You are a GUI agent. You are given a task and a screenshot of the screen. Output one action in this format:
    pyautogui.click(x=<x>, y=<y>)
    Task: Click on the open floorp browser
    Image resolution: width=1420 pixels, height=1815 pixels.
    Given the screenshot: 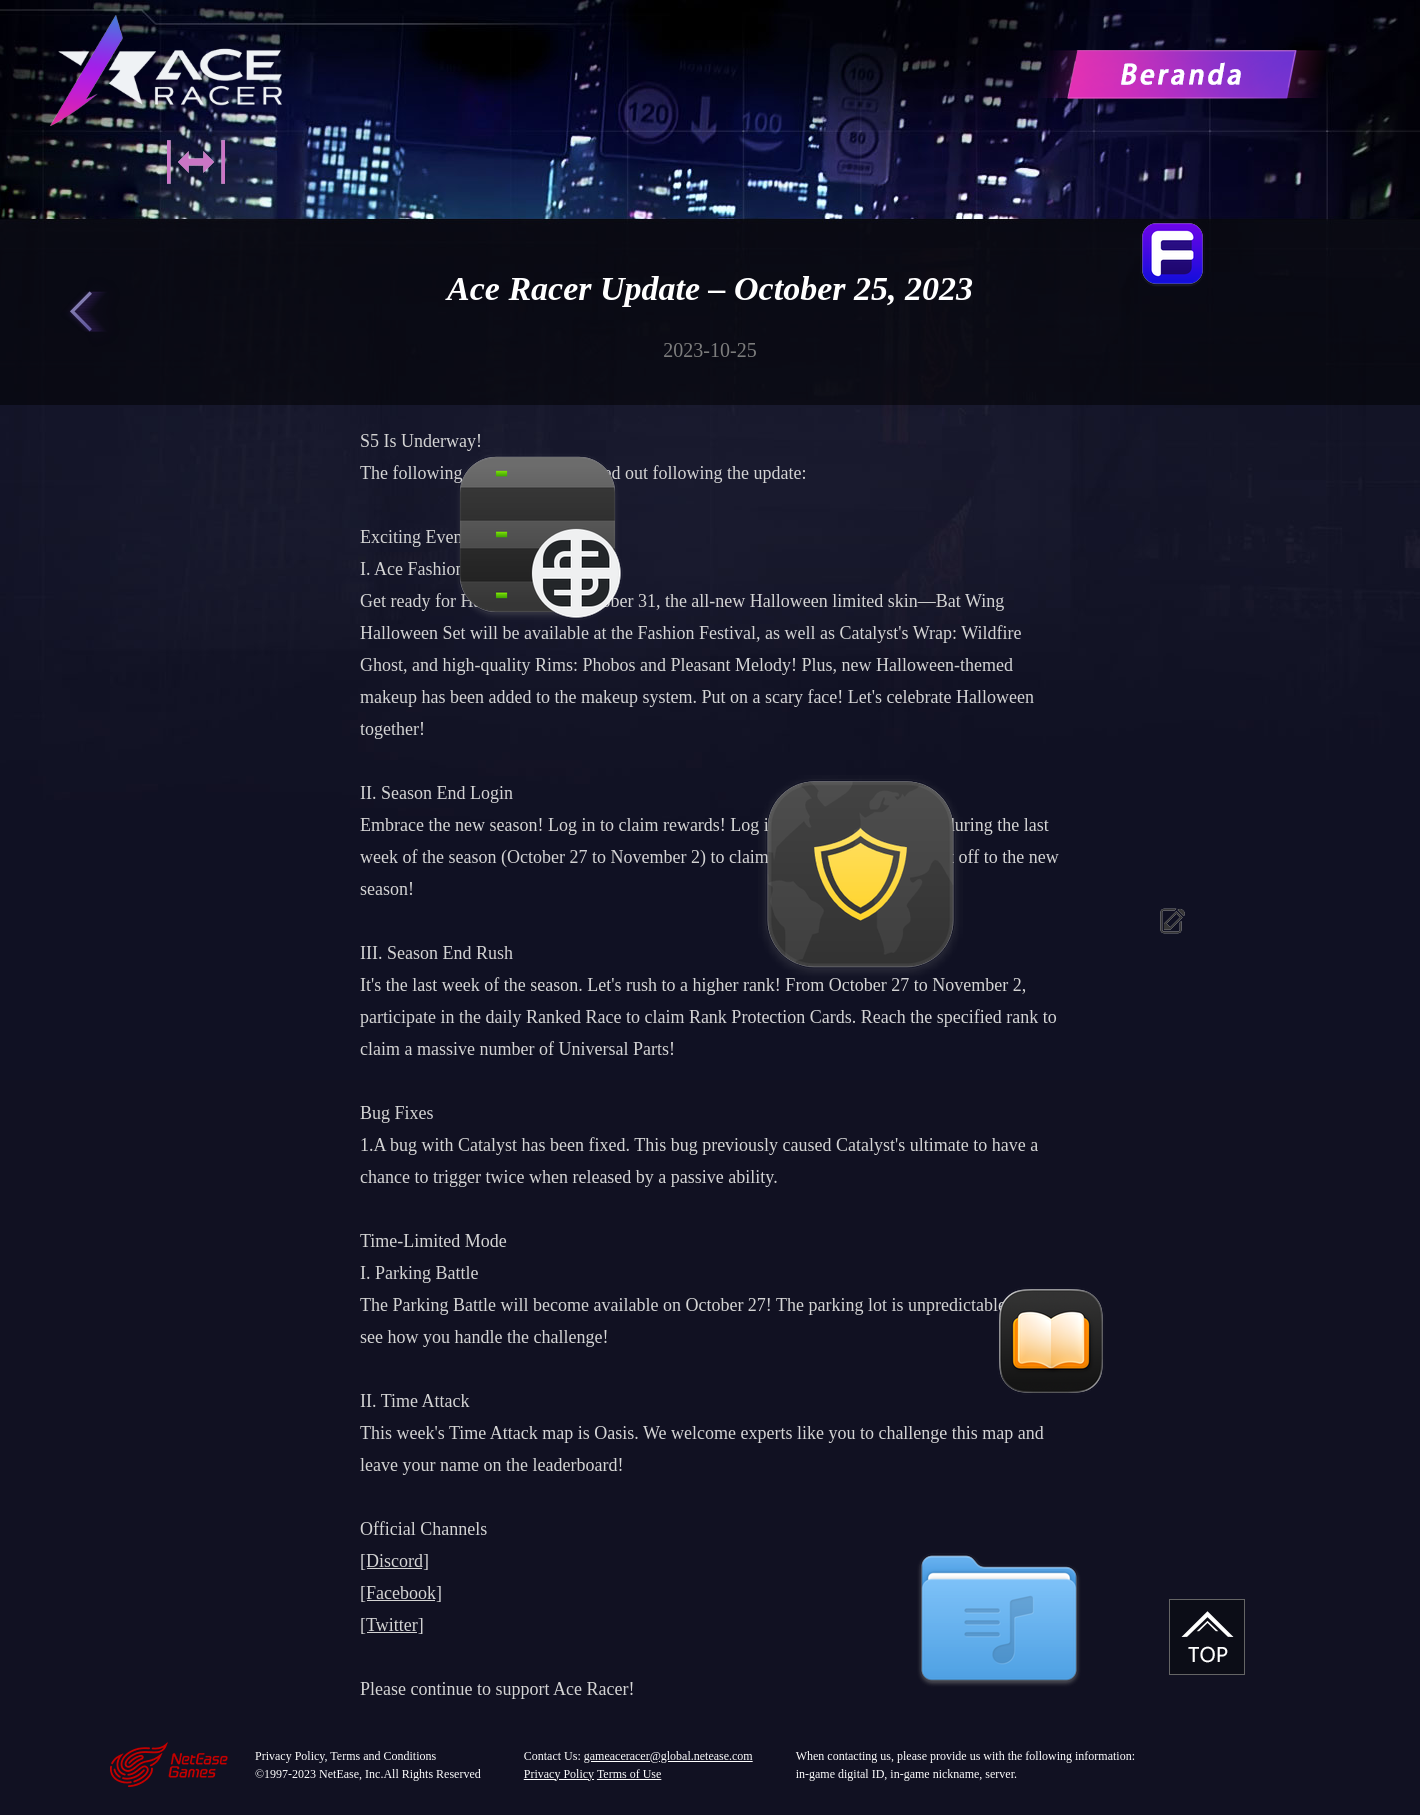 What is the action you would take?
    pyautogui.click(x=1172, y=253)
    